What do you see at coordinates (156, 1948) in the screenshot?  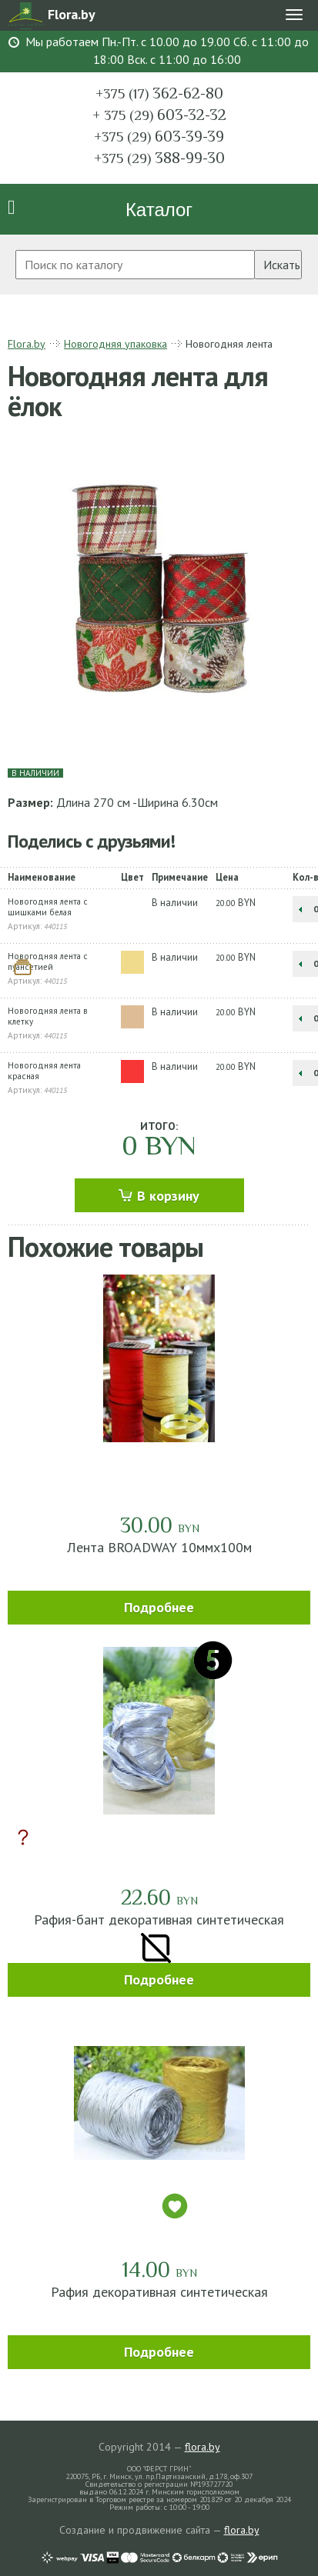 I see `disable or hide a square element` at bounding box center [156, 1948].